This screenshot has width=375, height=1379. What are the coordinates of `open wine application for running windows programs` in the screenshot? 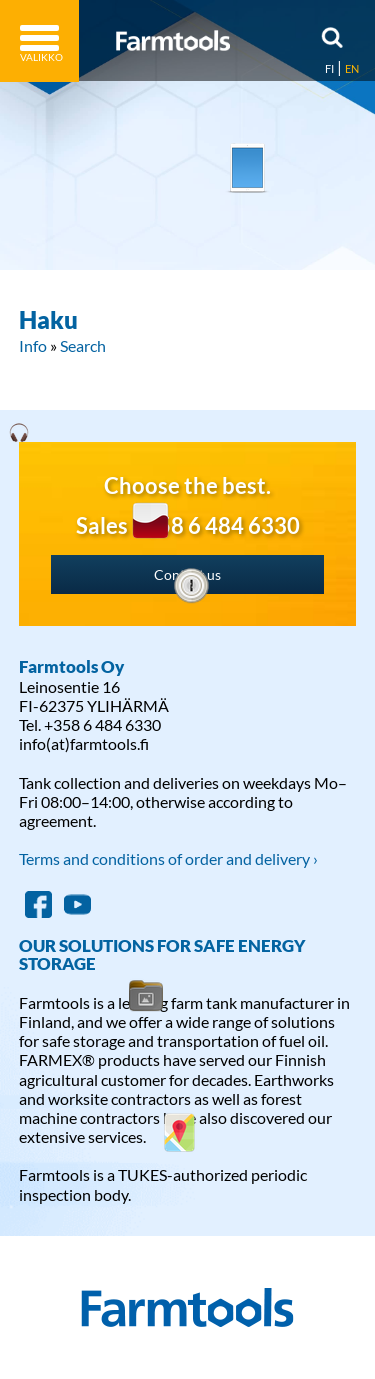 It's located at (150, 520).